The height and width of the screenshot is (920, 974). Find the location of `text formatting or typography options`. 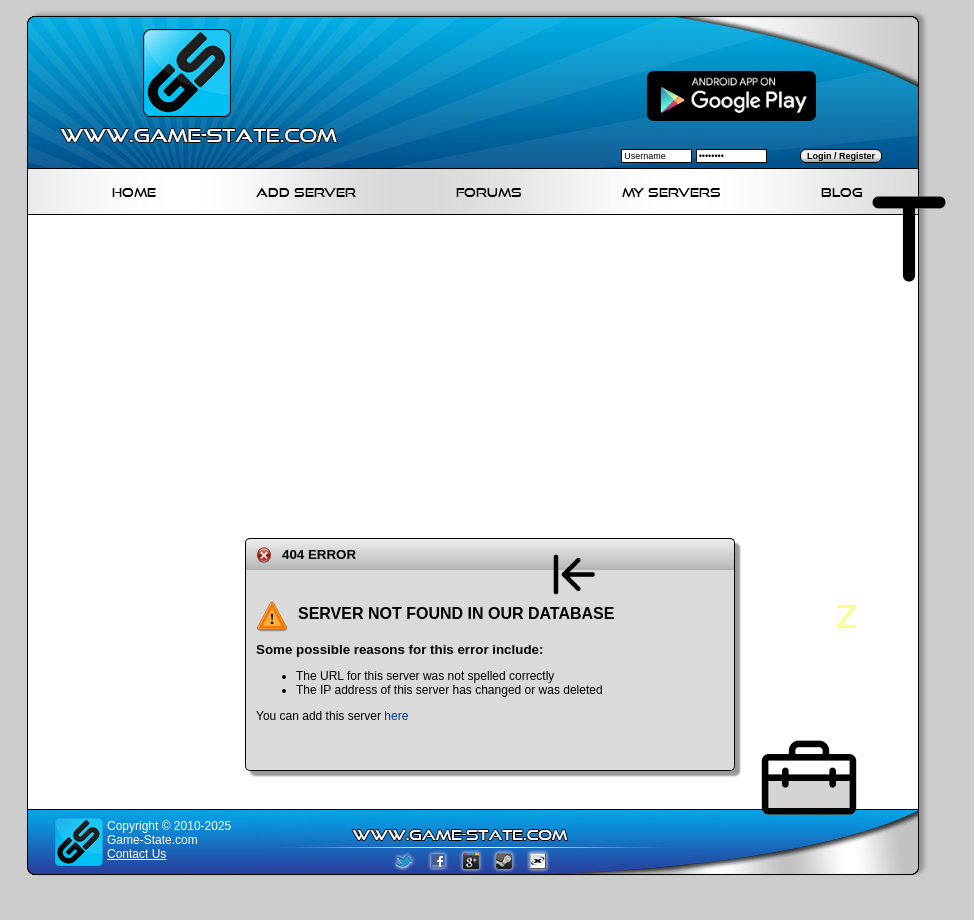

text formatting or typography options is located at coordinates (909, 239).